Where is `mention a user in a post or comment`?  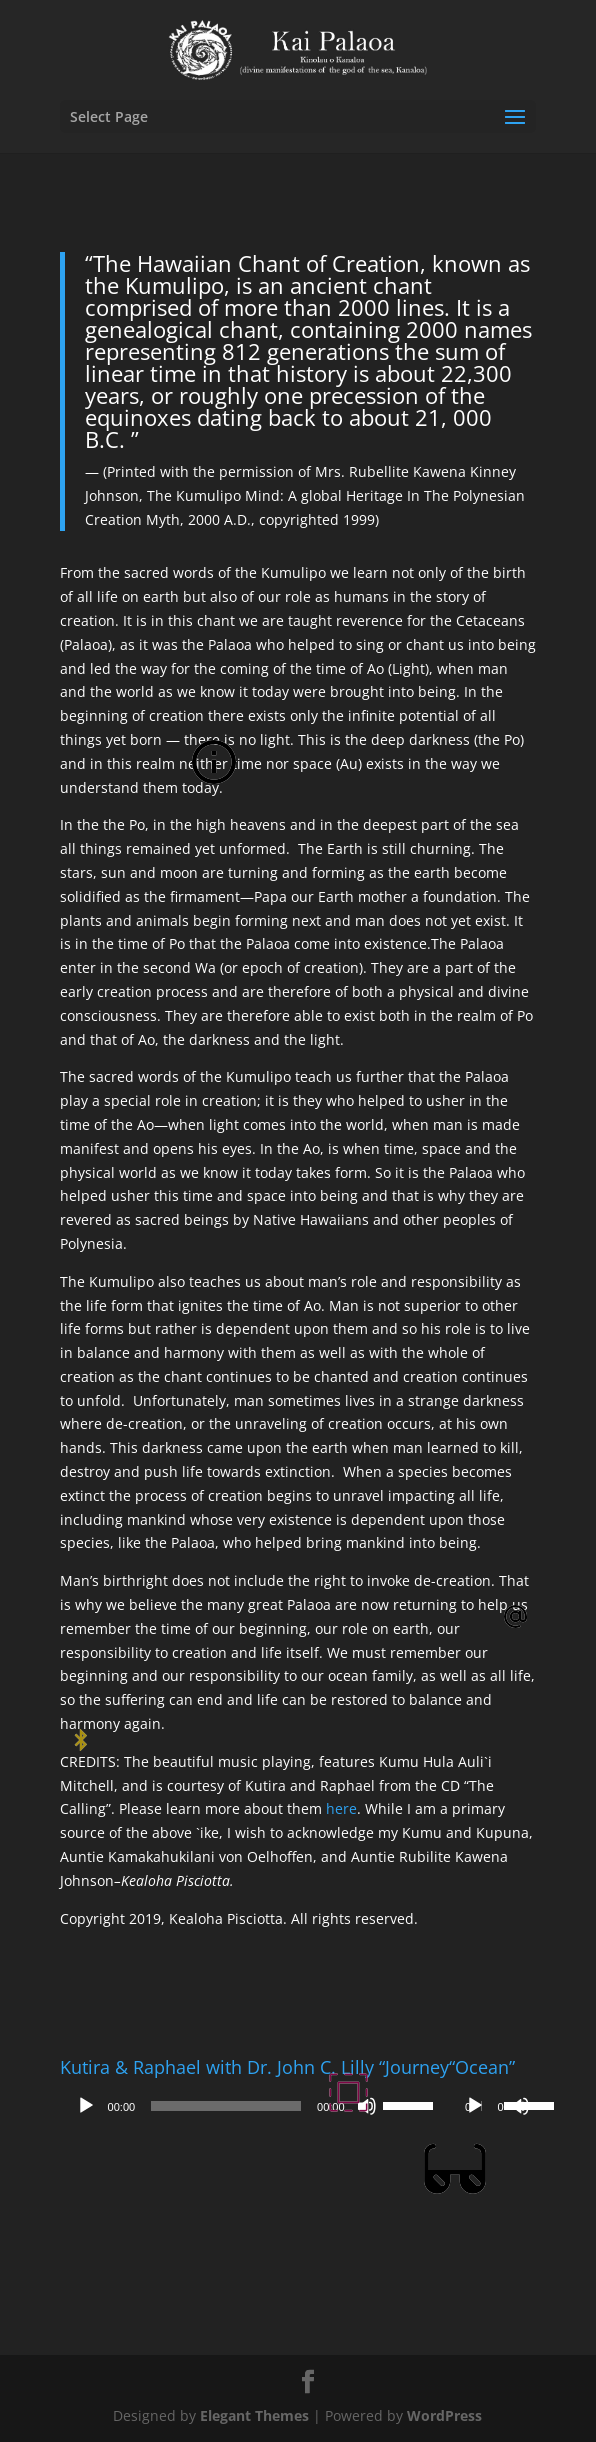
mention a user in a post or comment is located at coordinates (515, 1616).